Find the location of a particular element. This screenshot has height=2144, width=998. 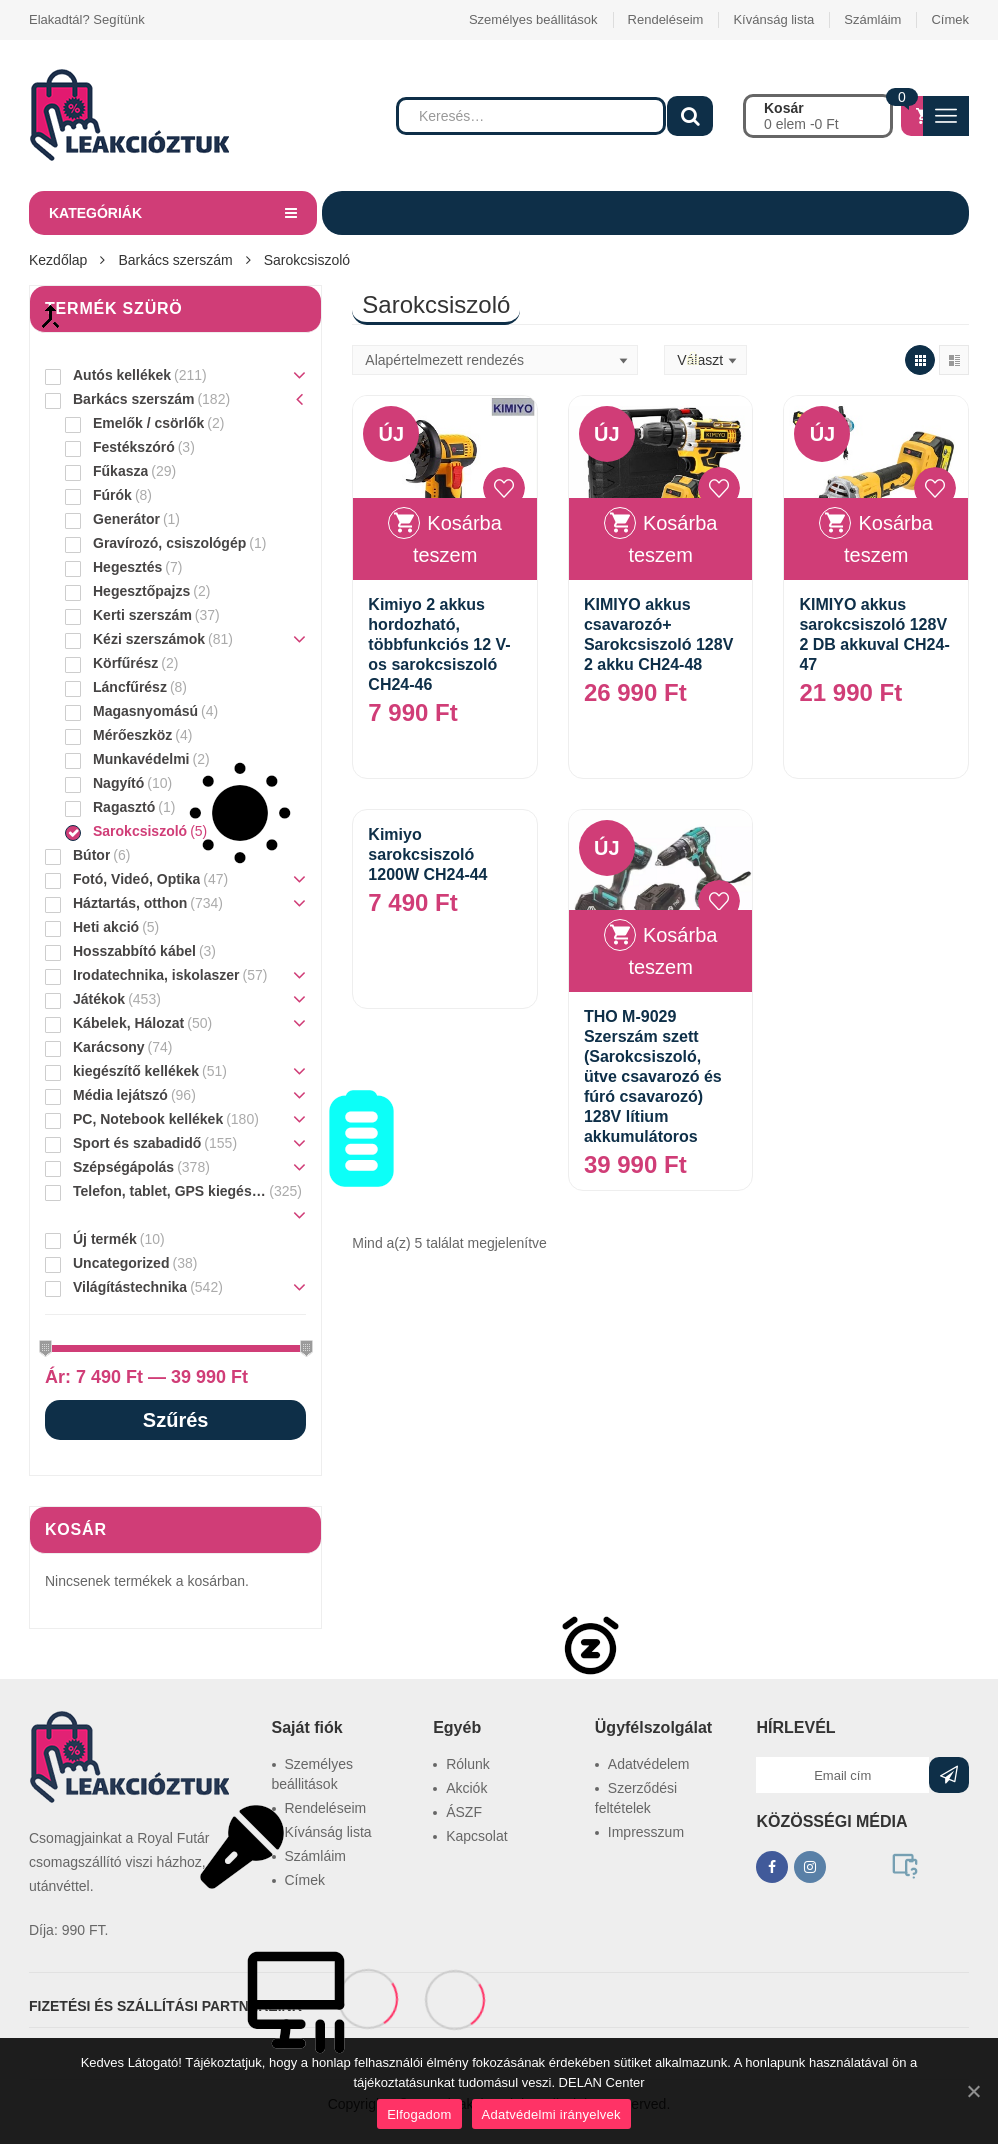

snooze an active alarm is located at coordinates (590, 1645).